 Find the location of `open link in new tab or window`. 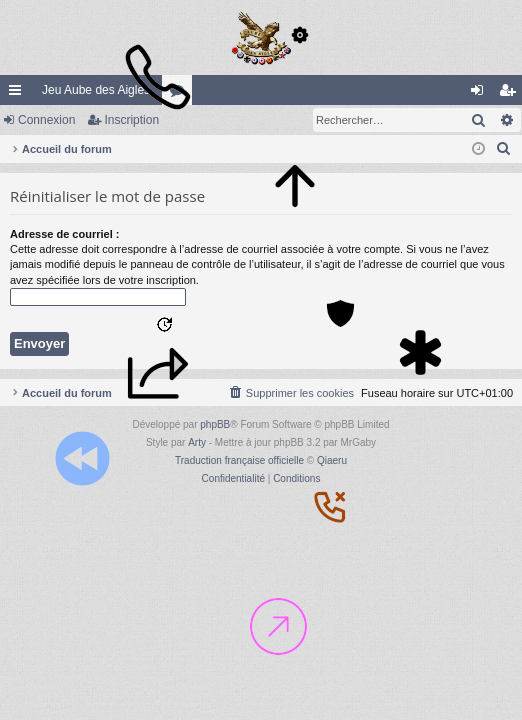

open link in new tab or window is located at coordinates (278, 626).